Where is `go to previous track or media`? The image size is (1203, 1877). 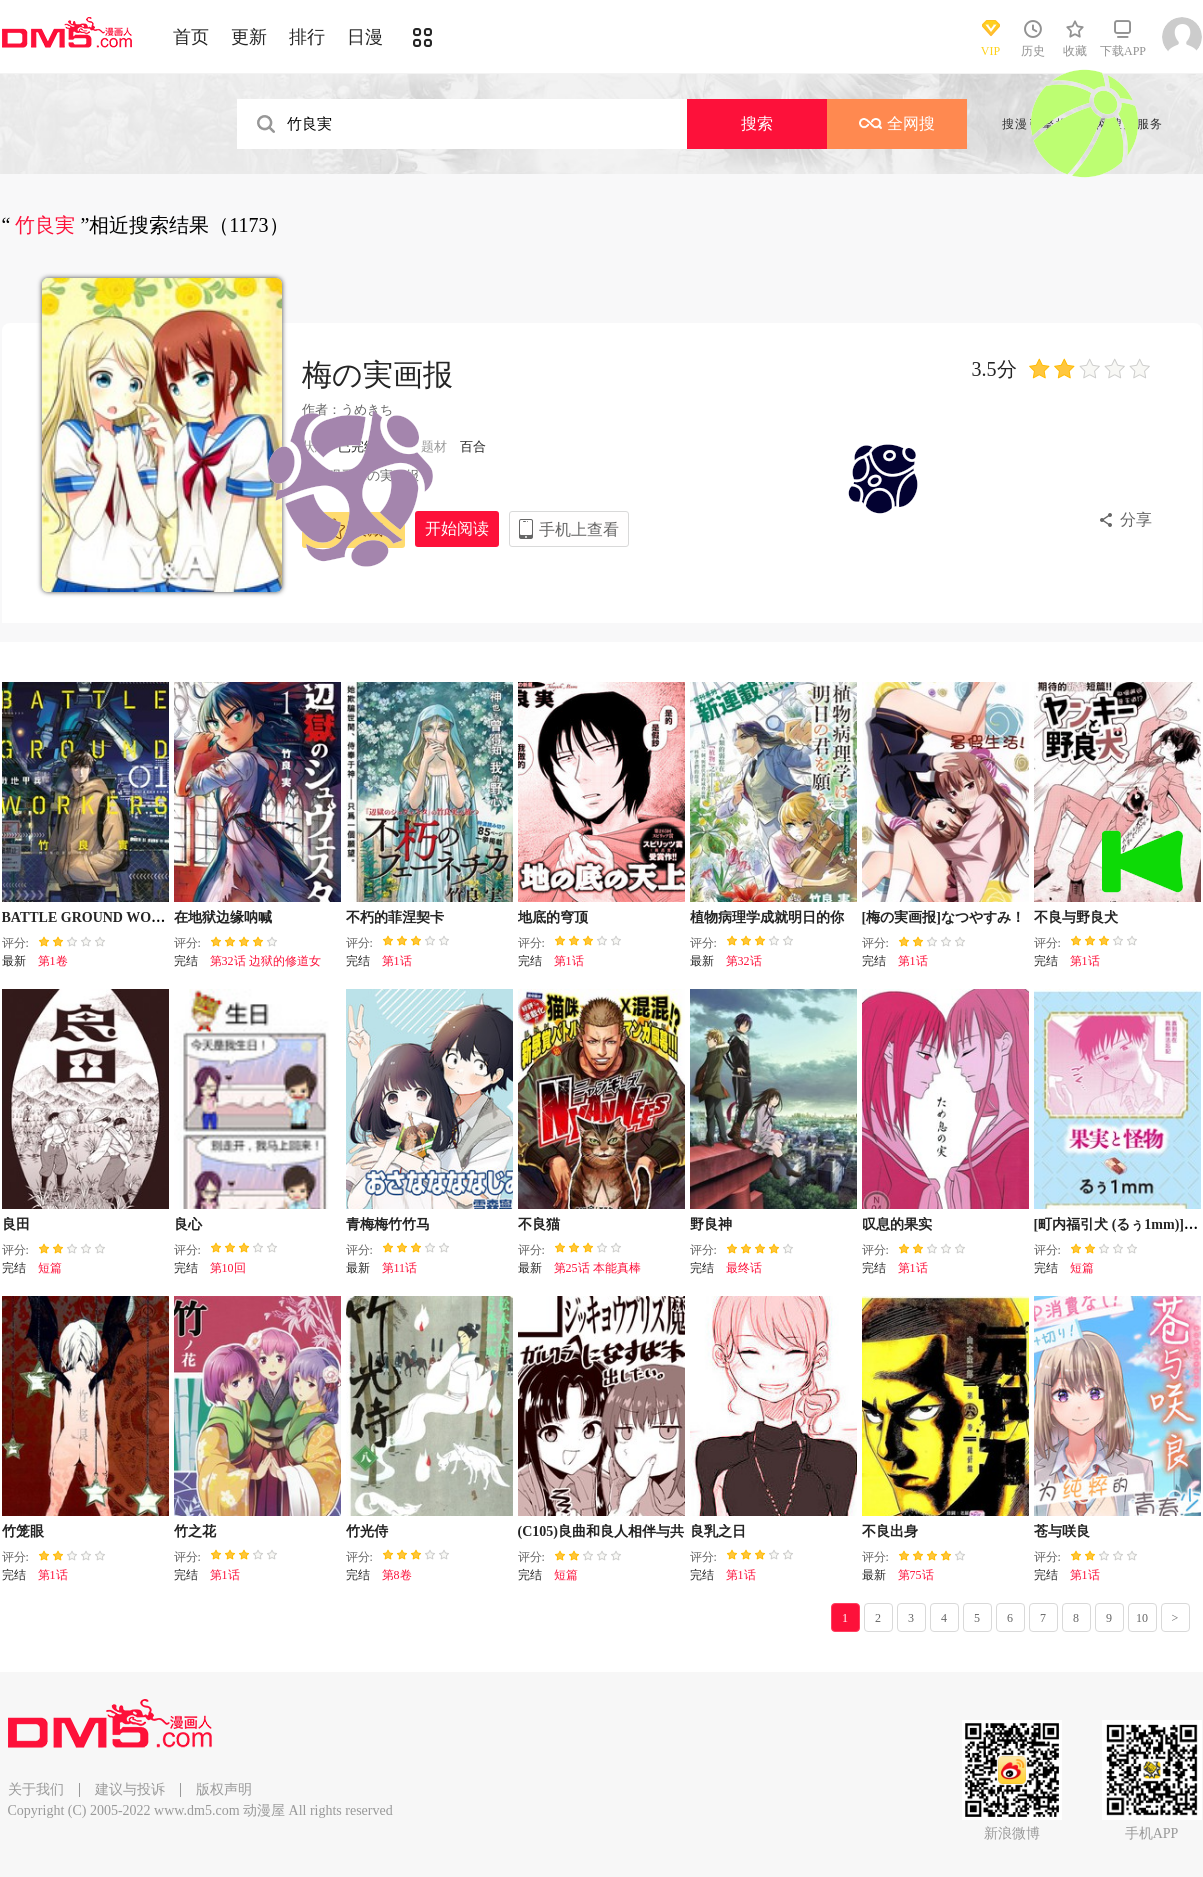 go to previous track or media is located at coordinates (1142, 861).